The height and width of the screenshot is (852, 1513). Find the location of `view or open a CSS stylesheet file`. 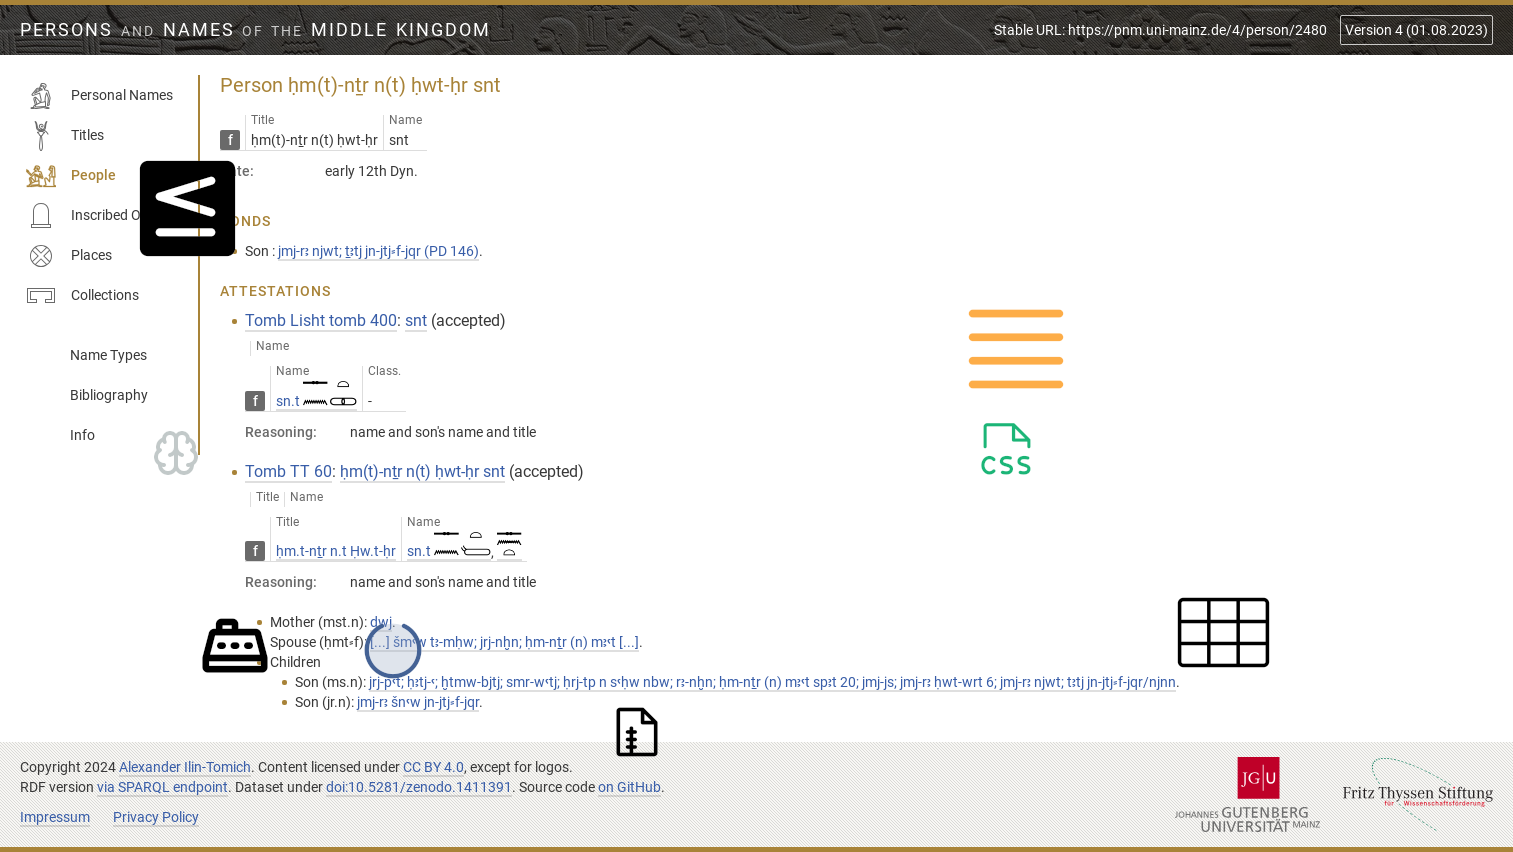

view or open a CSS stylesheet file is located at coordinates (1007, 451).